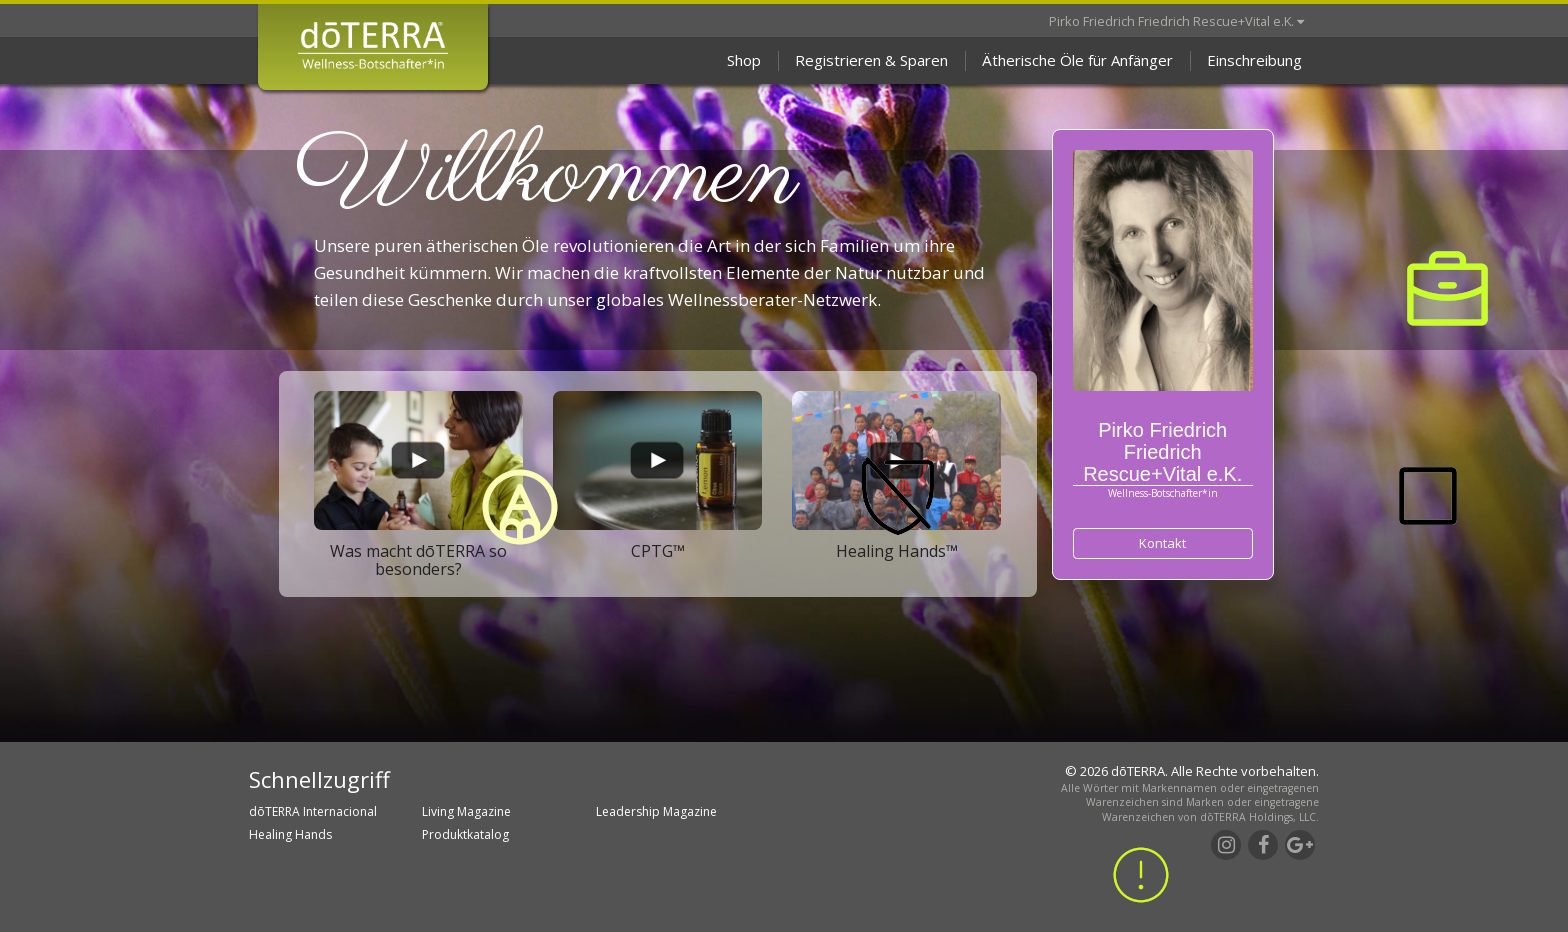 The image size is (1568, 932). Describe the element at coordinates (520, 507) in the screenshot. I see `edit profile or account settings` at that location.